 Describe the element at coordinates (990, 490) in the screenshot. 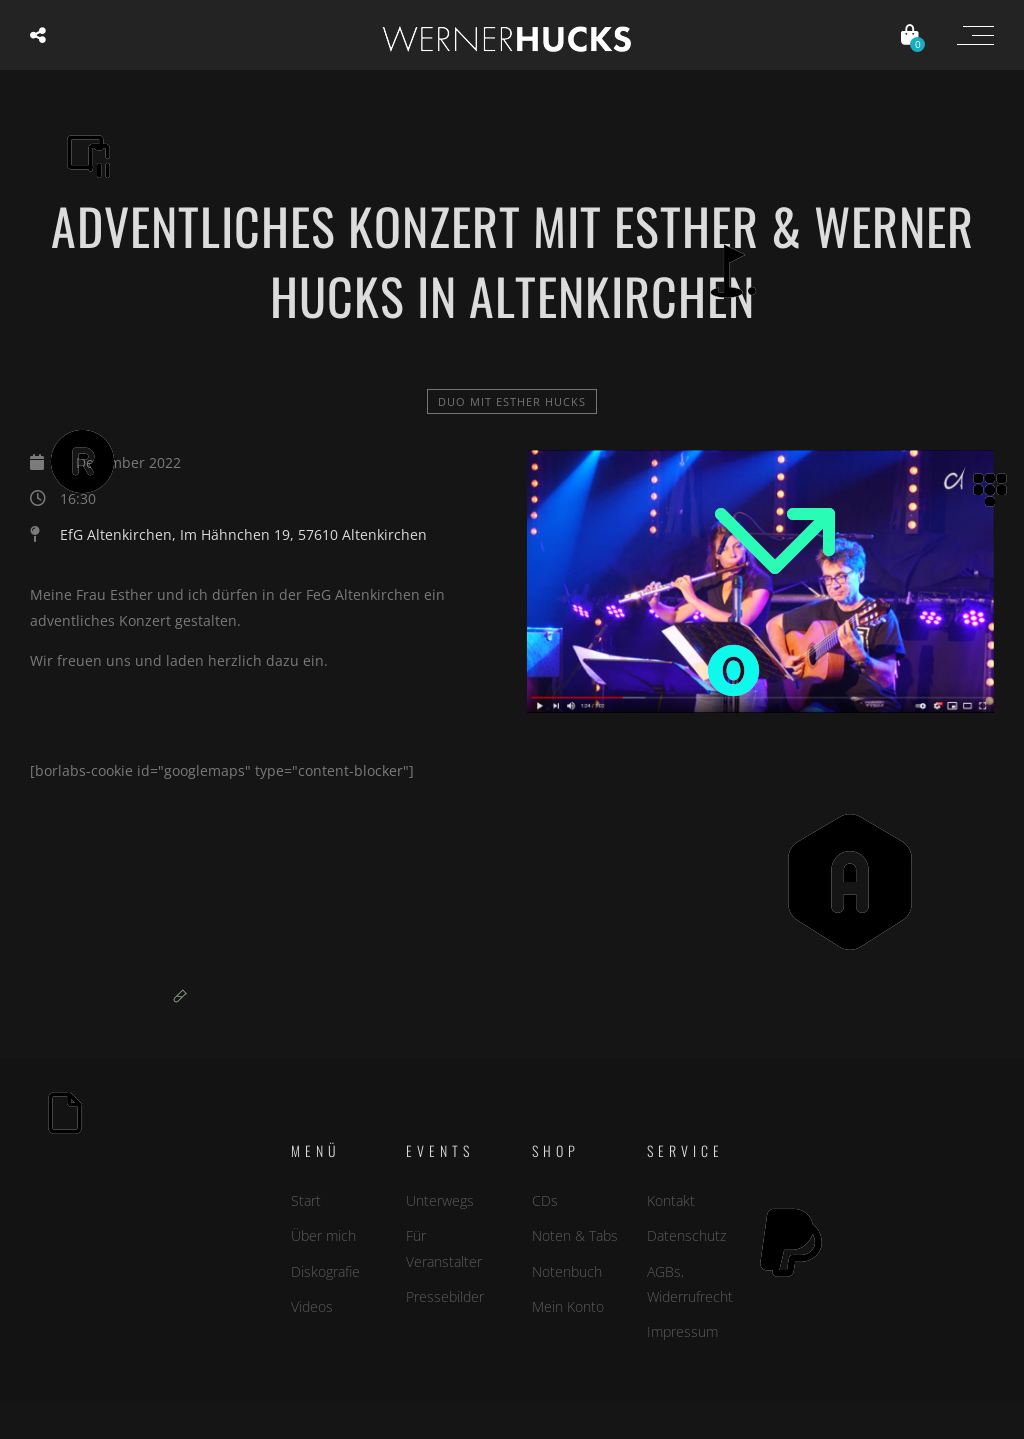

I see `open the phone dialpad` at that location.